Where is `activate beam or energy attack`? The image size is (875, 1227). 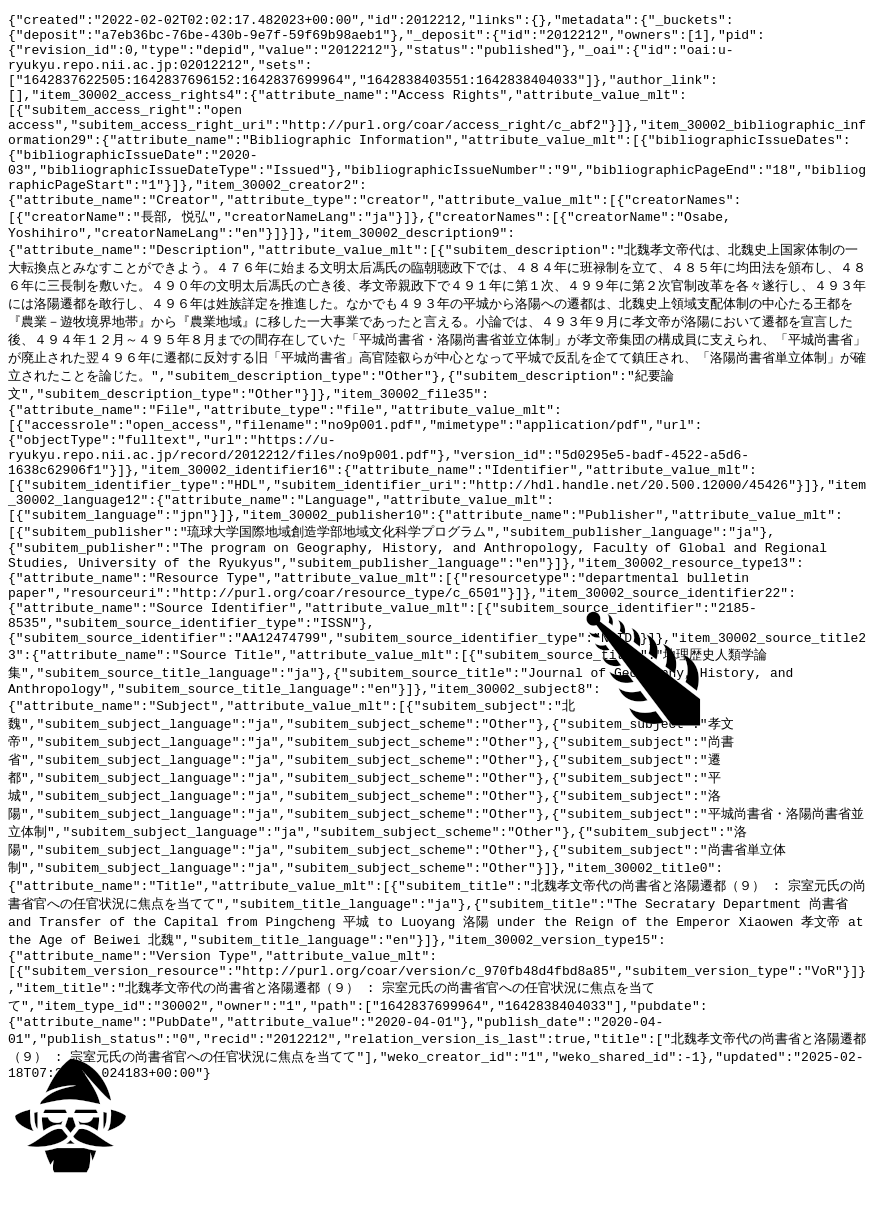 activate beam or energy attack is located at coordinates (643, 668).